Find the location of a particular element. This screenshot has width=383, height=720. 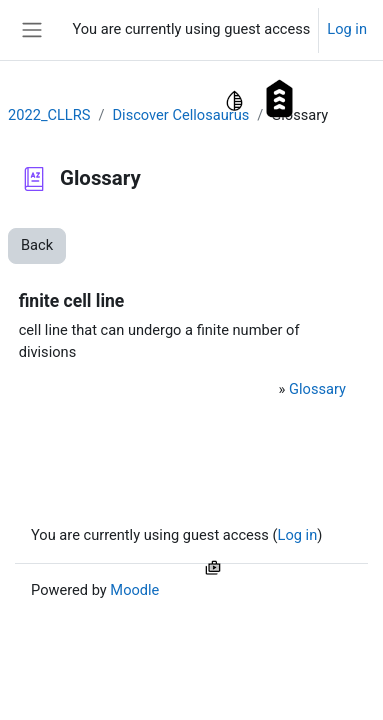

view your google play store purchases is located at coordinates (213, 568).